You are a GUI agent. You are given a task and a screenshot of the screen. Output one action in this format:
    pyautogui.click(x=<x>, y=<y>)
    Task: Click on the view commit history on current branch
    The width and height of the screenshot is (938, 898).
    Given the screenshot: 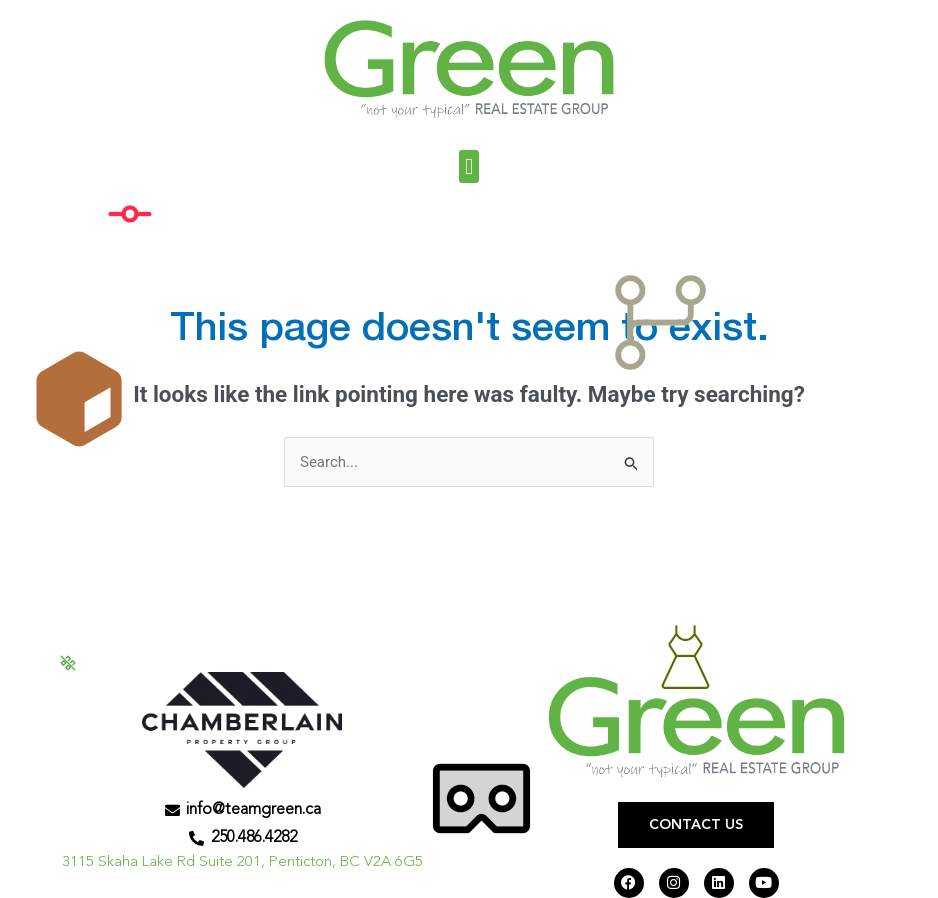 What is the action you would take?
    pyautogui.click(x=130, y=214)
    